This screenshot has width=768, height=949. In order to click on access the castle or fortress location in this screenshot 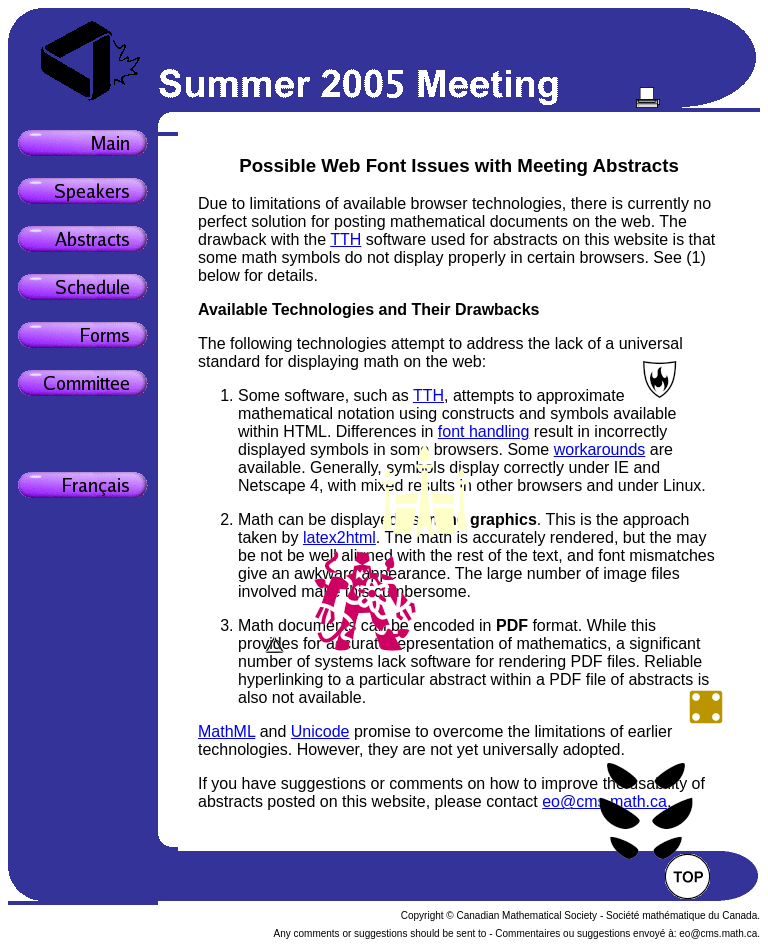, I will do `click(424, 489)`.